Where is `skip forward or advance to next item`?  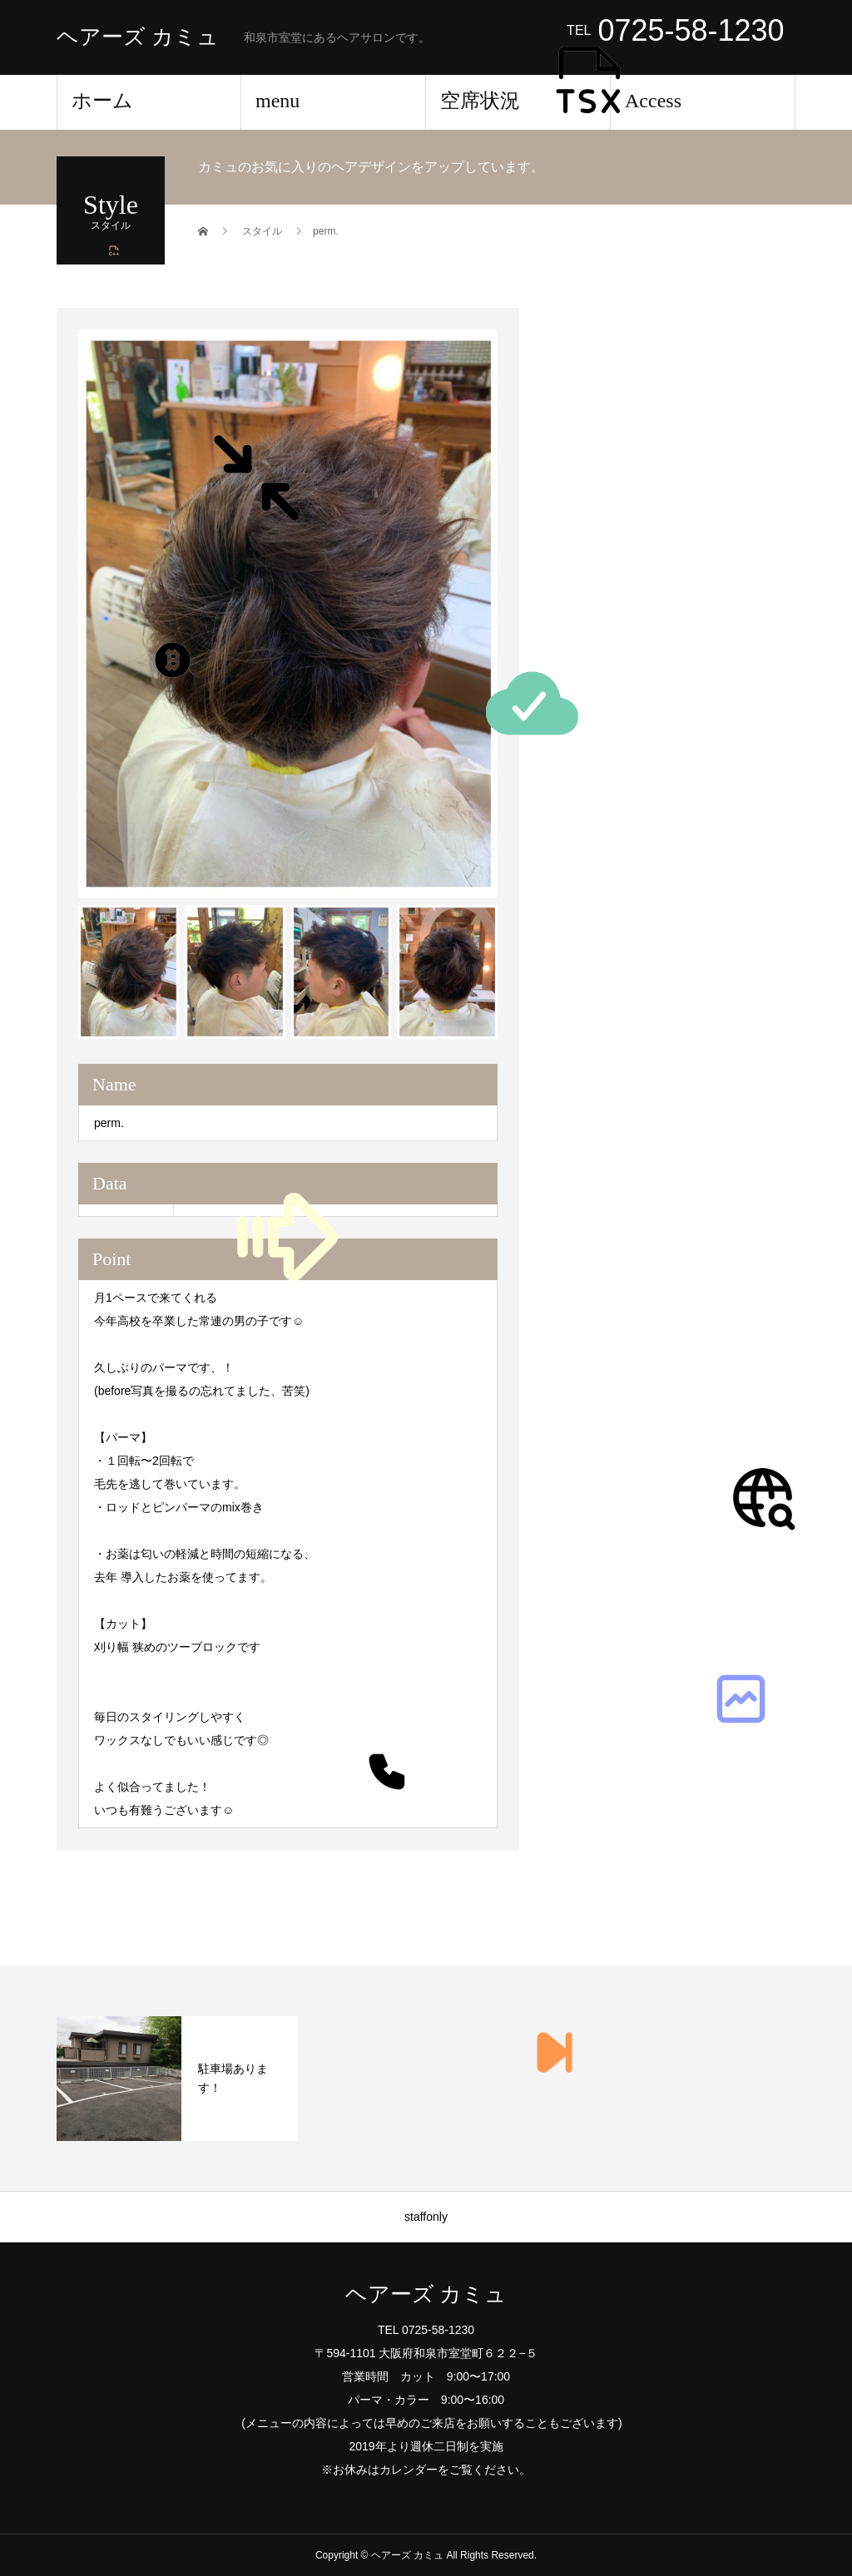 skip forward or advance to next item is located at coordinates (289, 1237).